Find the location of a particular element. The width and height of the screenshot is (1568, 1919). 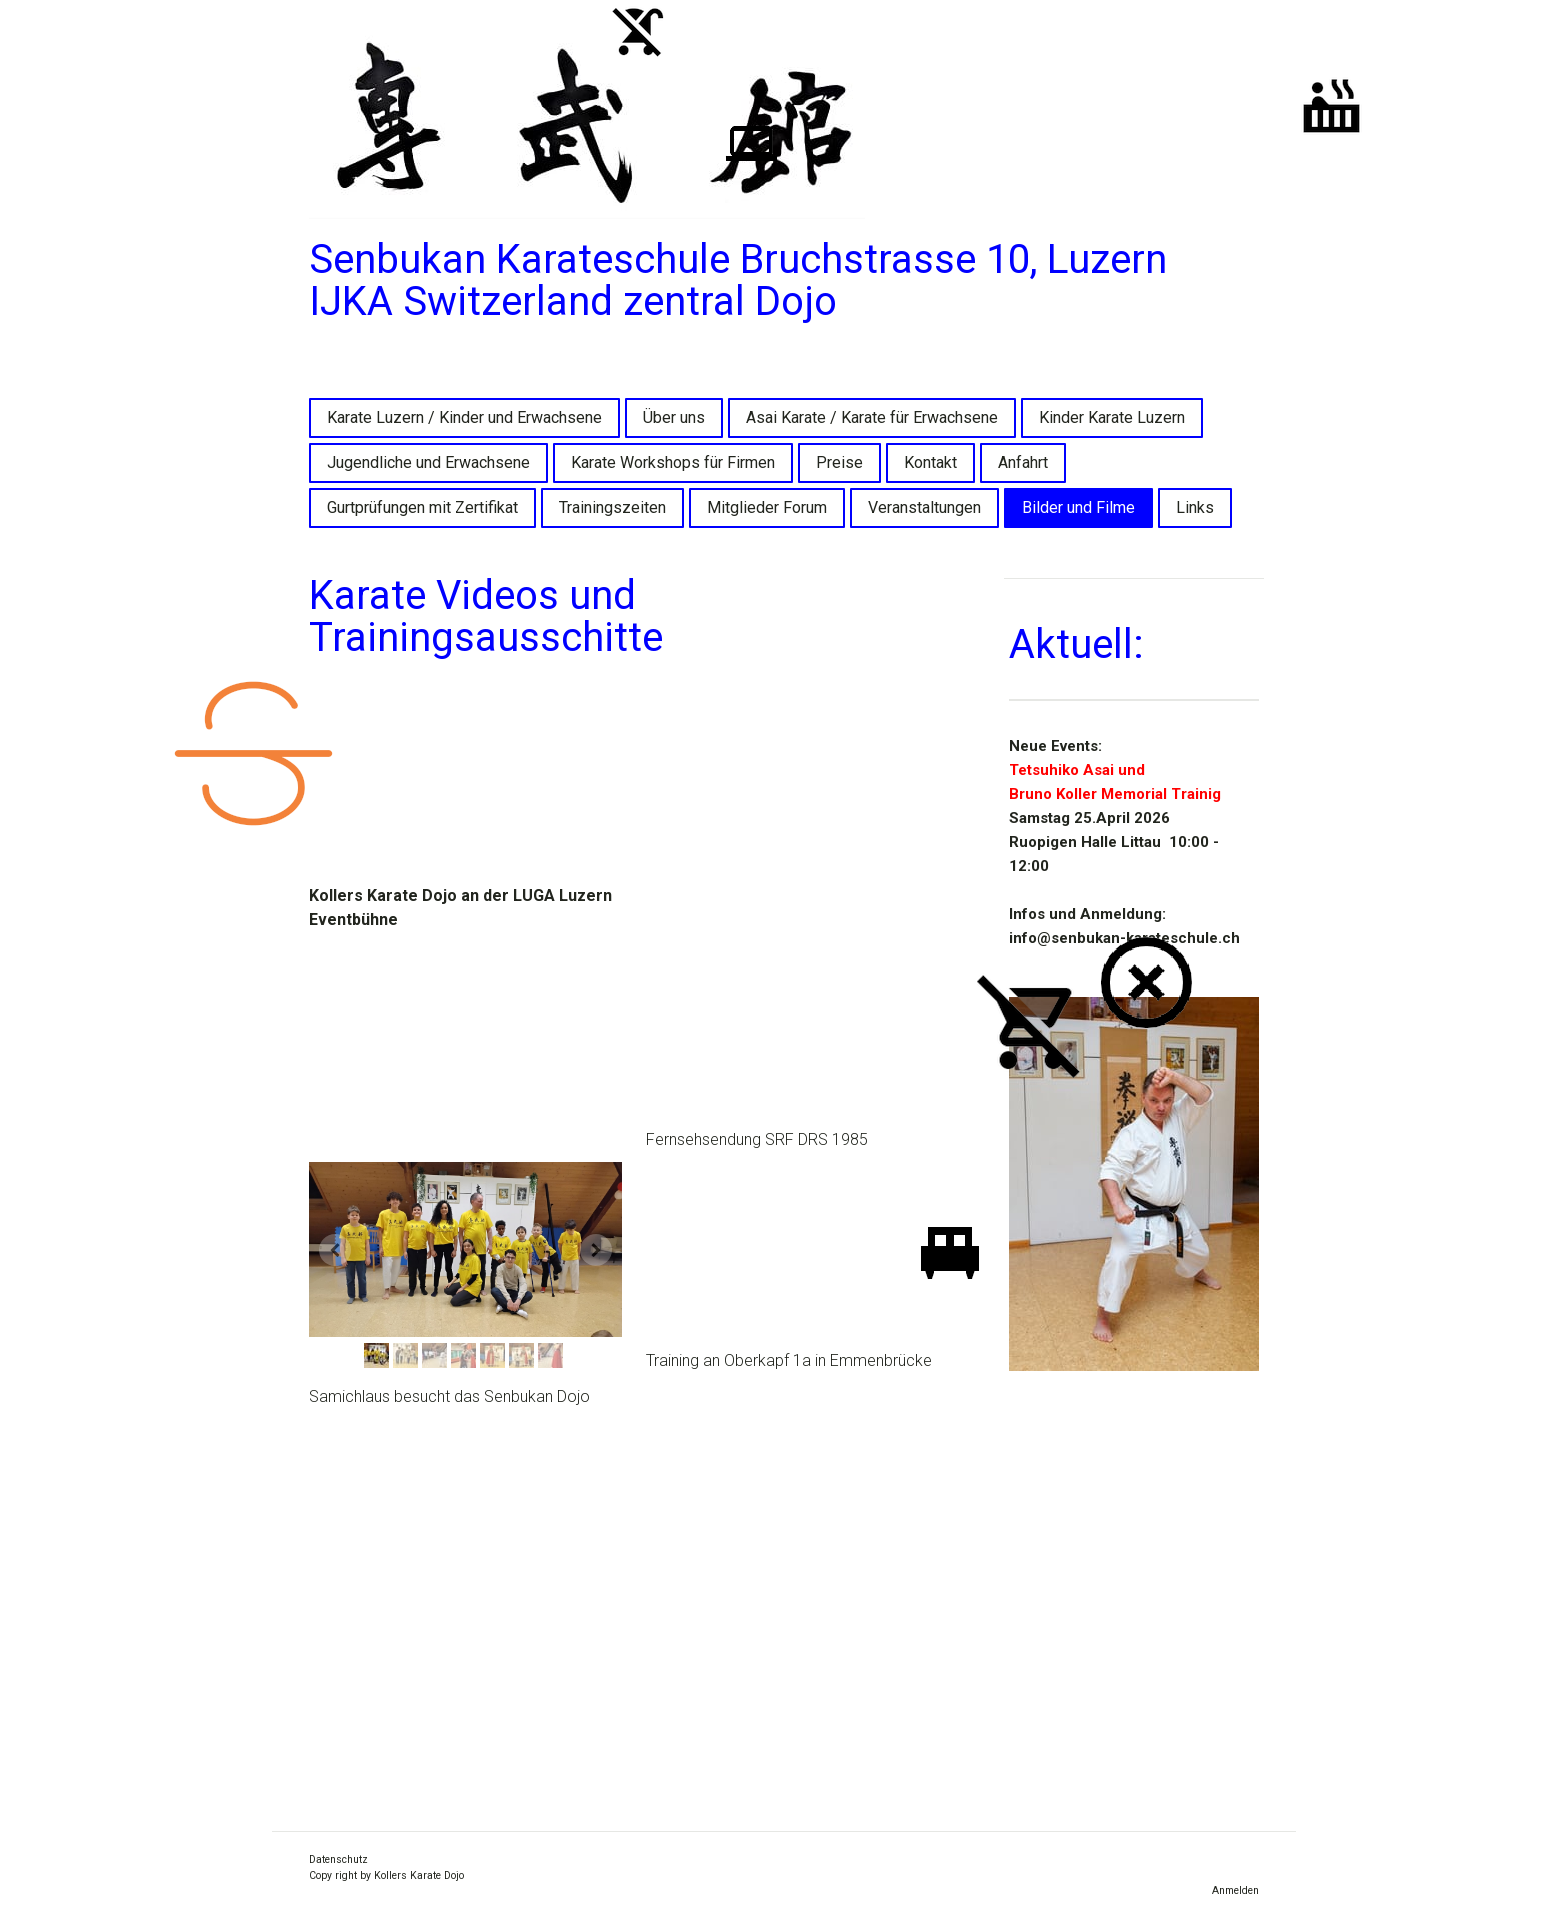

indicates strollers are not permitted in this area is located at coordinates (638, 30).